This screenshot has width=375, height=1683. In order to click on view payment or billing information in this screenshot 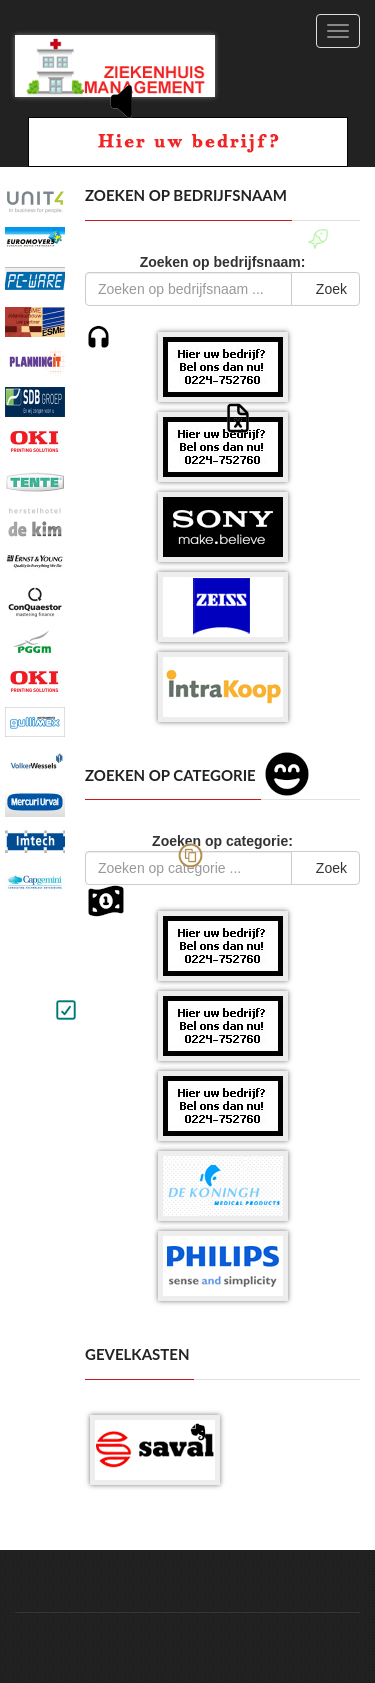, I will do `click(106, 901)`.